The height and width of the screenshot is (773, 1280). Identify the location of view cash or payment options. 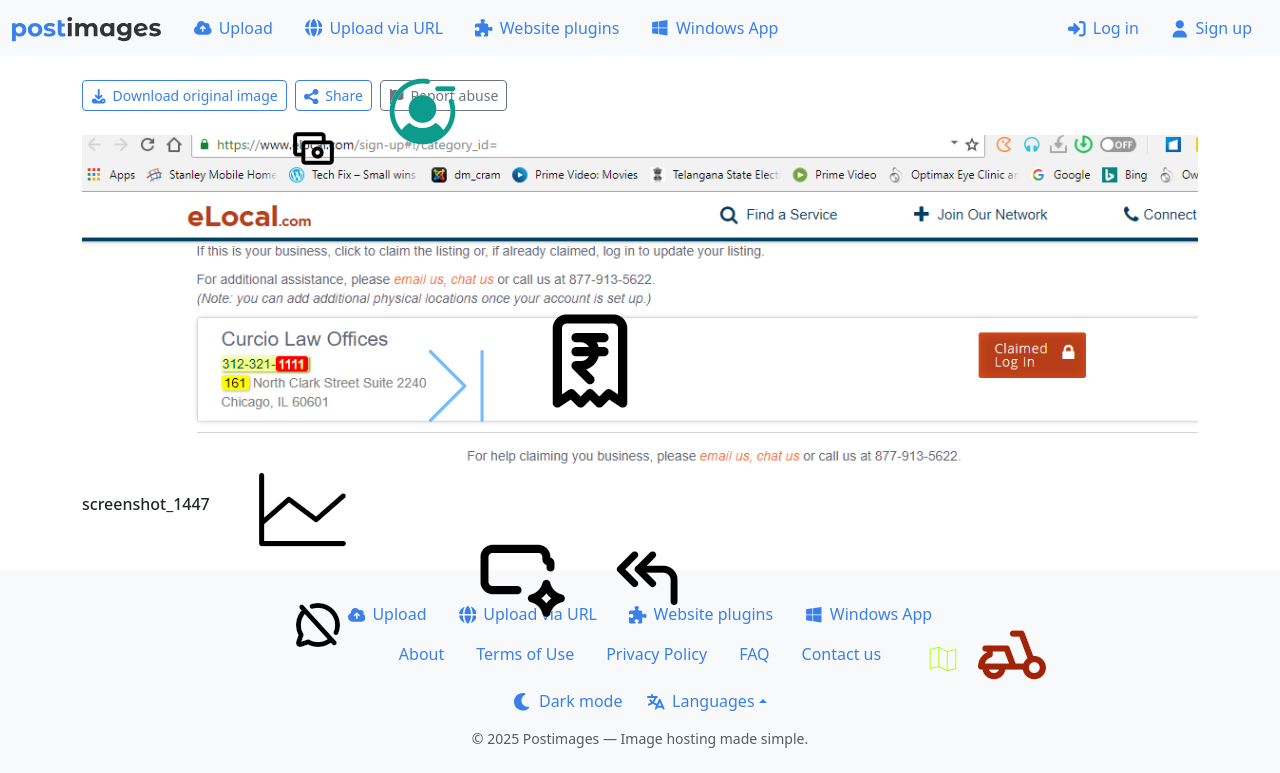
(313, 148).